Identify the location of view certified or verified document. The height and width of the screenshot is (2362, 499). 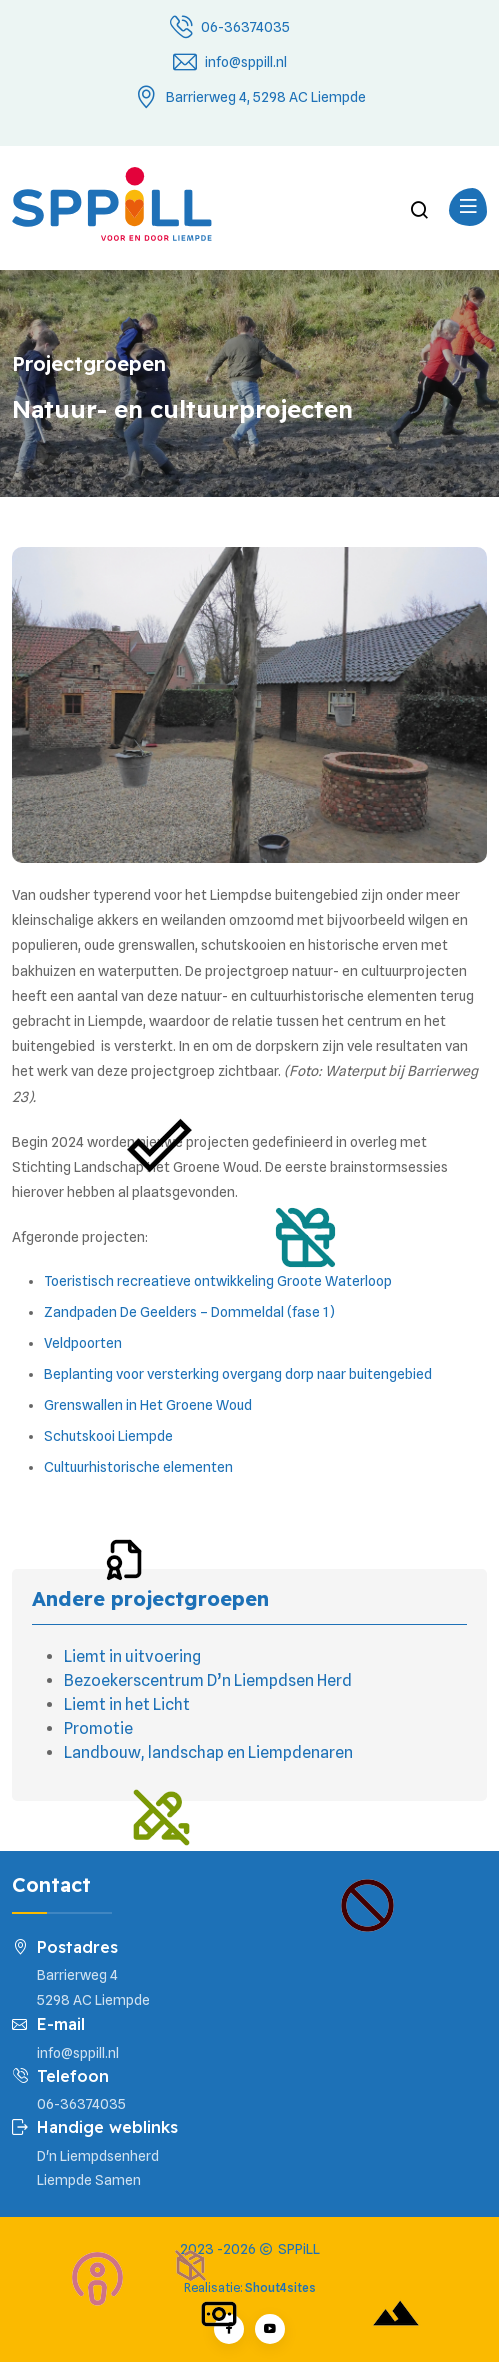
(126, 1559).